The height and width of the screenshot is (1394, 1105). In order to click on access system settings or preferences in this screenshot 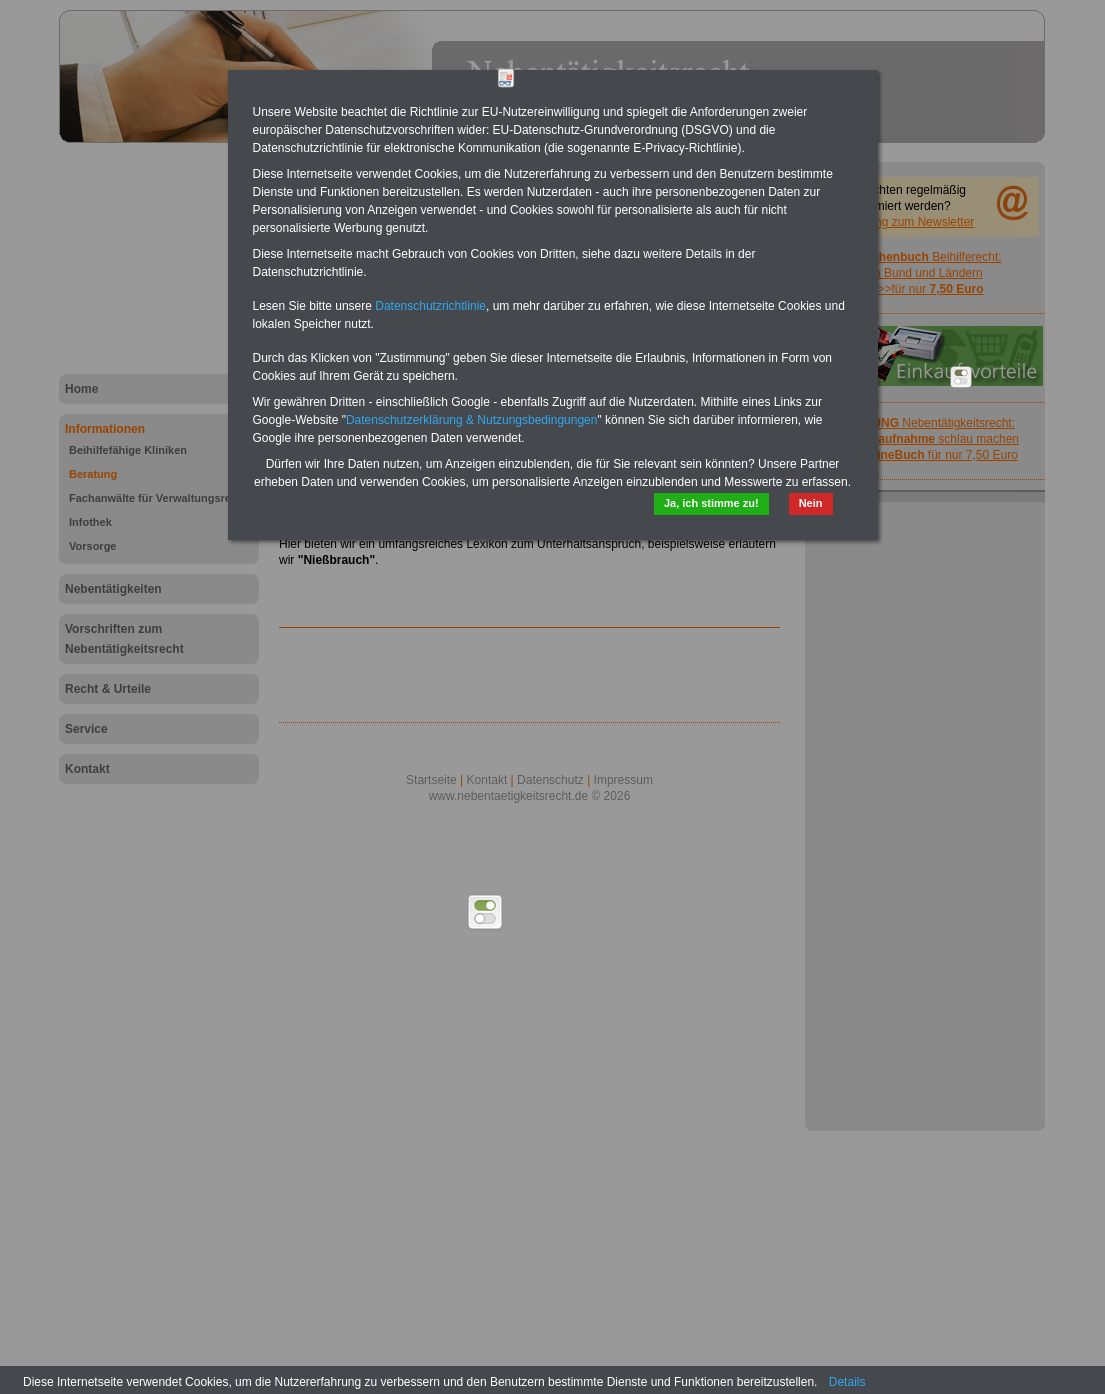, I will do `click(961, 377)`.